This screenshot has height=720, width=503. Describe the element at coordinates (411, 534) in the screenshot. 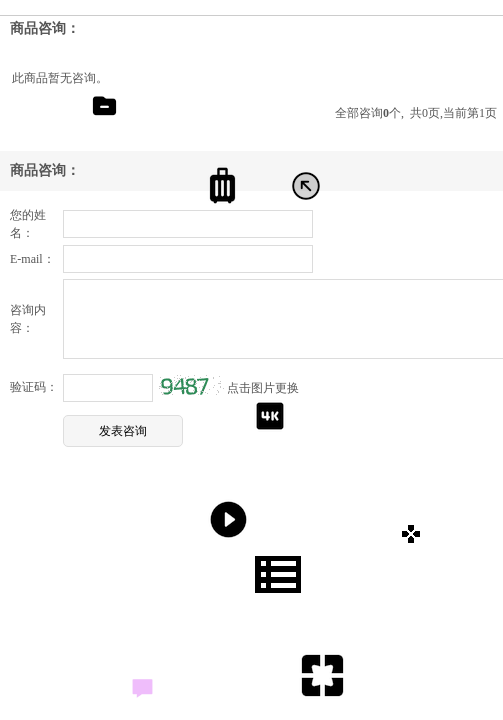

I see `access gaming features or game mode` at that location.